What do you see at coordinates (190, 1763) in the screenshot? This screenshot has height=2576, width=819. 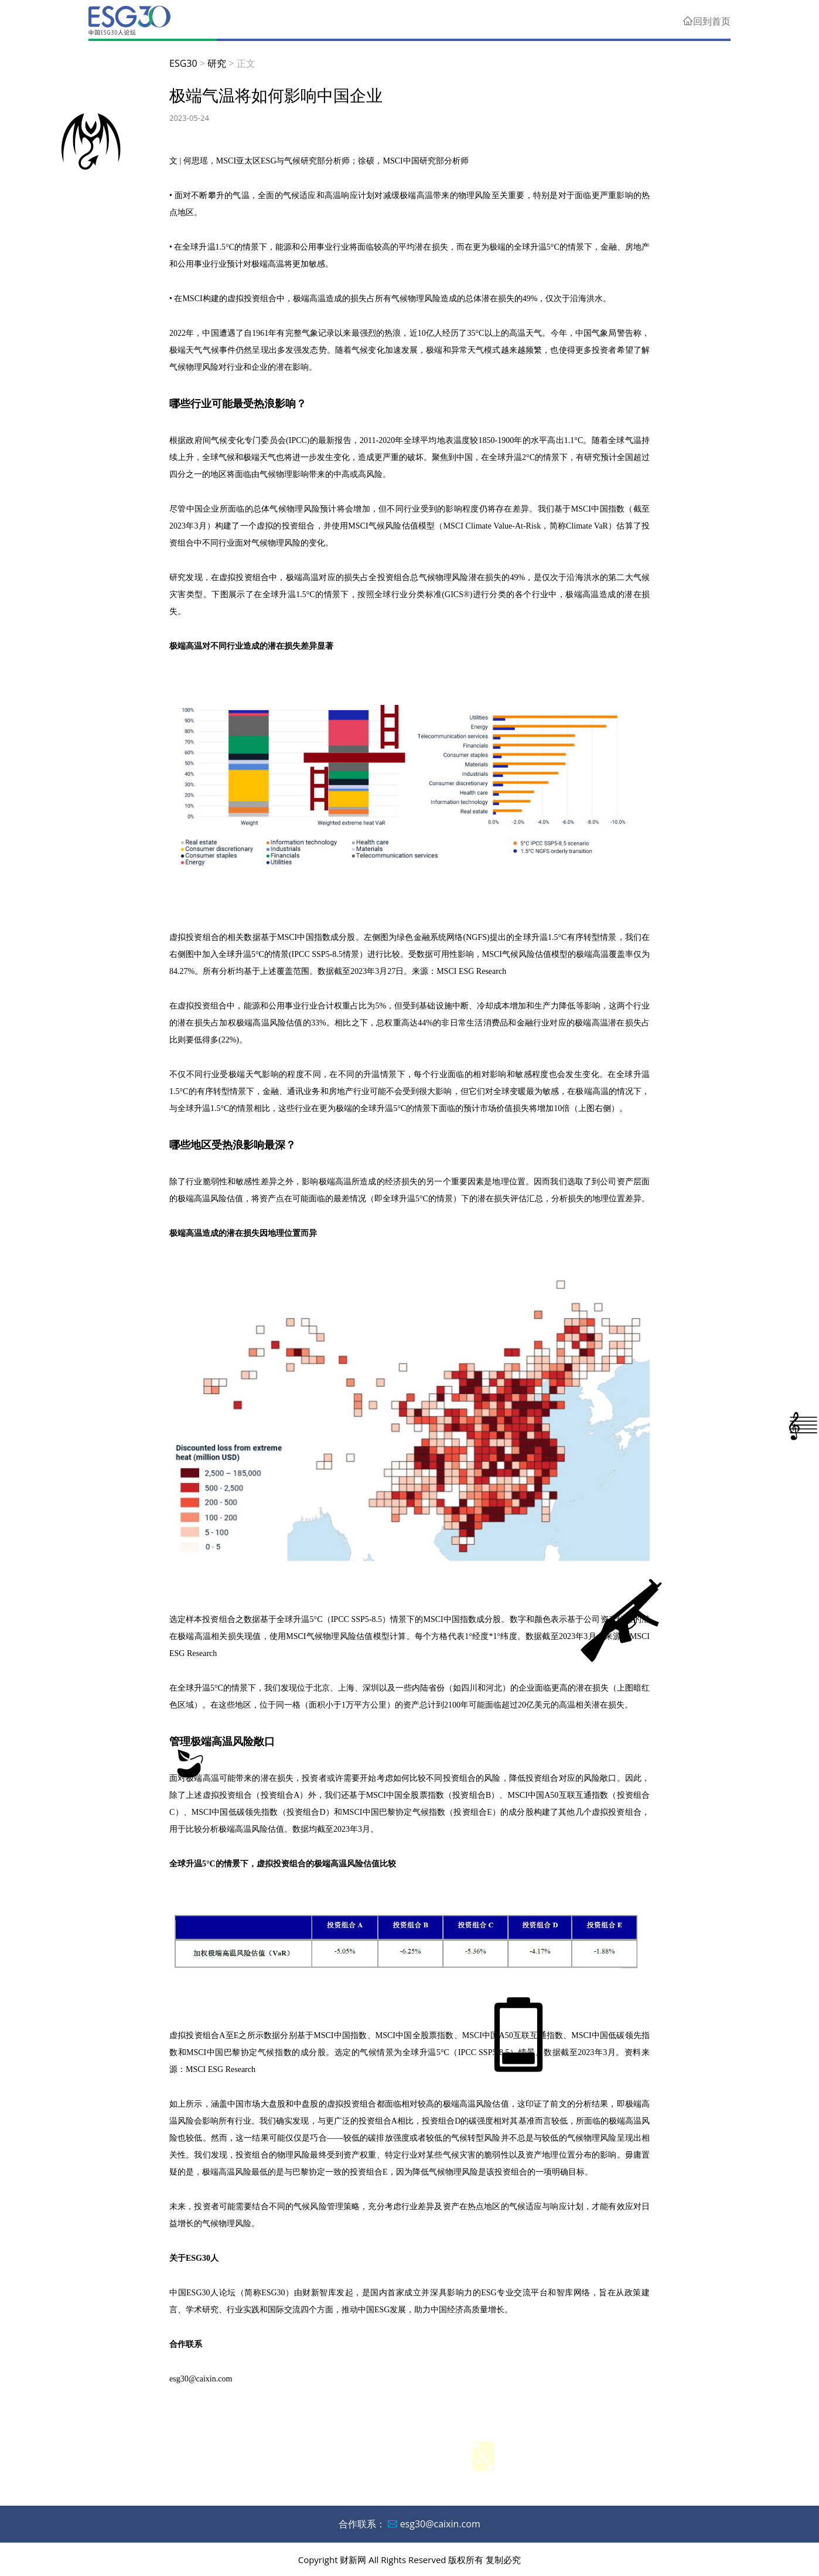 I see `plant a seed in your garden` at bounding box center [190, 1763].